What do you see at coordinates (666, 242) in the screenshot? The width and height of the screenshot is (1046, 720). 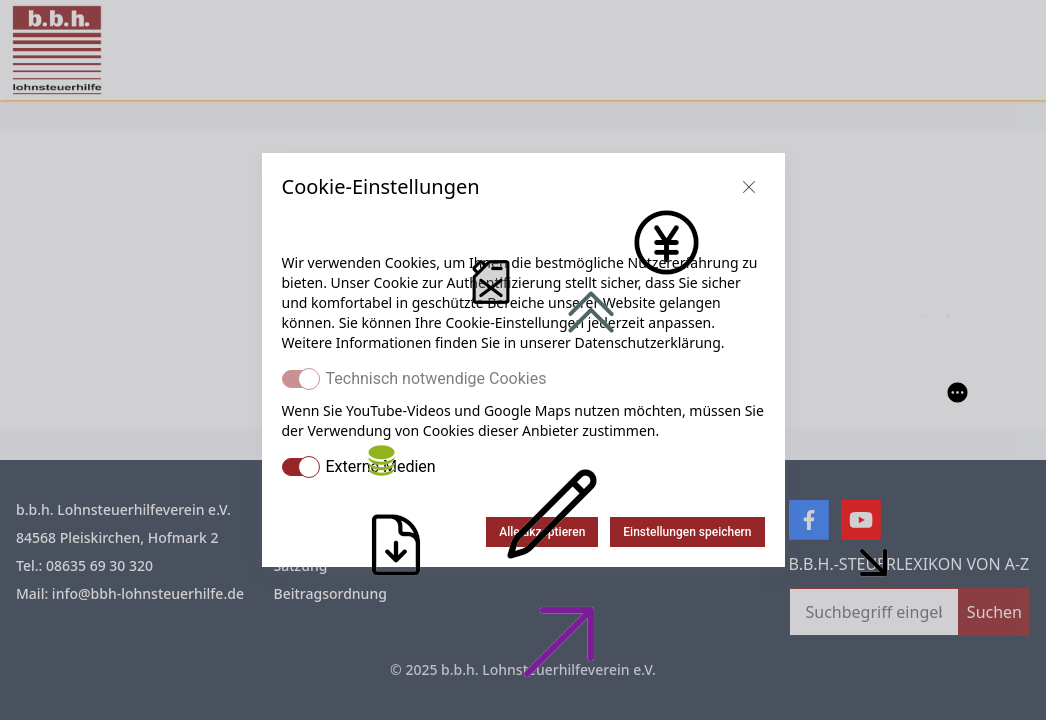 I see `view balance or payment in japanese yen` at bounding box center [666, 242].